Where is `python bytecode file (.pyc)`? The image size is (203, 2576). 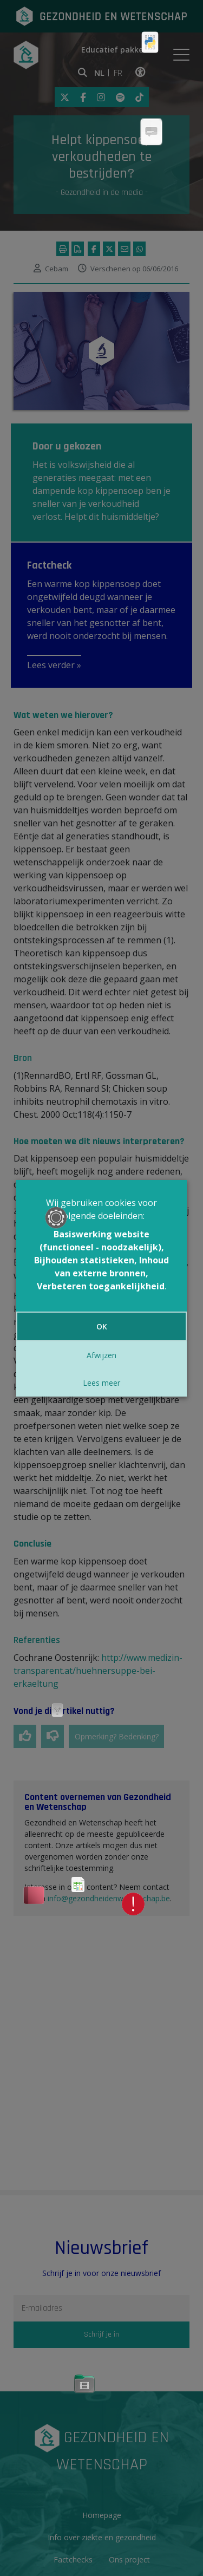
python bytecode file (.pyc) is located at coordinates (150, 42).